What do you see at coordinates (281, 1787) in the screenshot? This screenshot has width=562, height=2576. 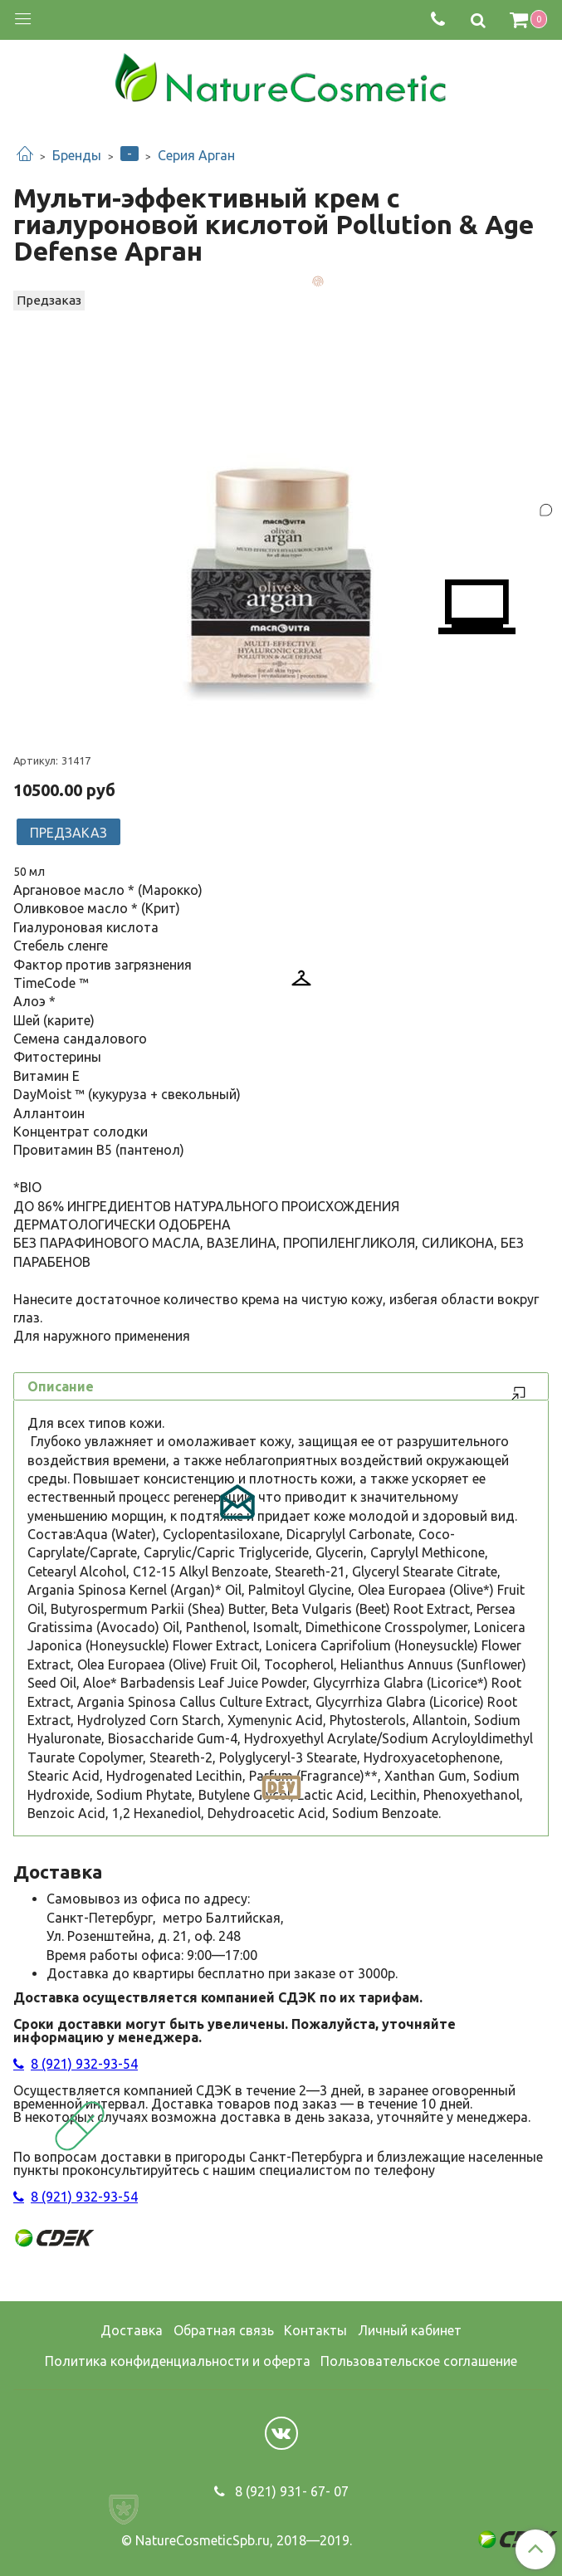 I see `link to dev.to profile or account` at bounding box center [281, 1787].